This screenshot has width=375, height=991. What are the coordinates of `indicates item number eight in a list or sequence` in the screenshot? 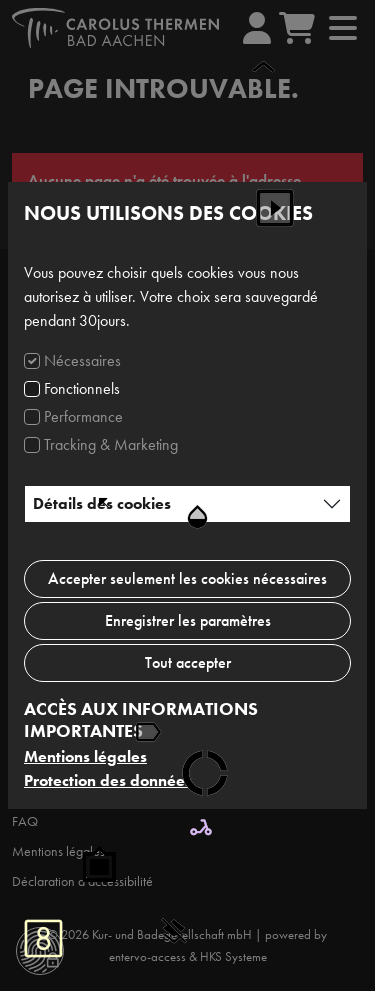 It's located at (43, 938).